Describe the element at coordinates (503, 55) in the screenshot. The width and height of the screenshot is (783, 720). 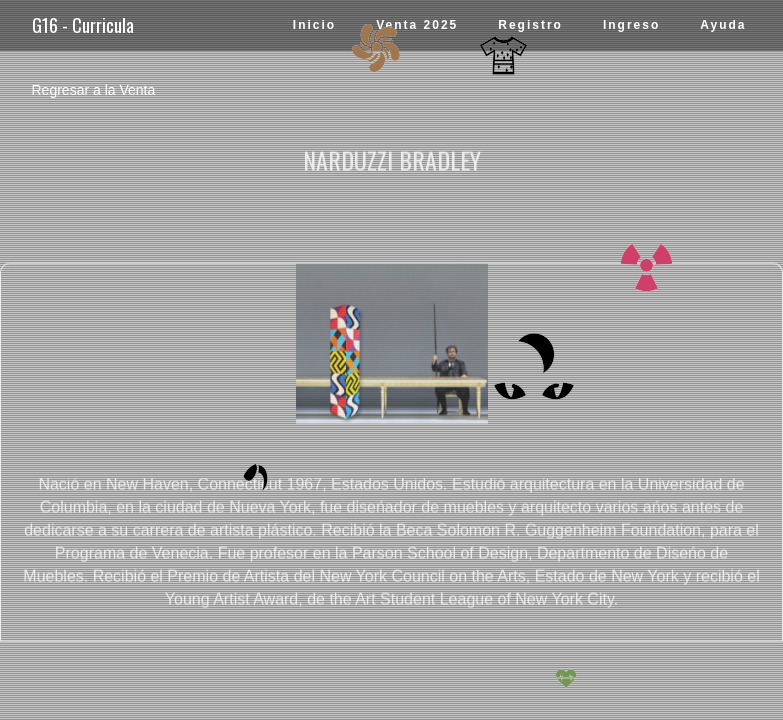
I see `equip armor or defensive gear` at that location.